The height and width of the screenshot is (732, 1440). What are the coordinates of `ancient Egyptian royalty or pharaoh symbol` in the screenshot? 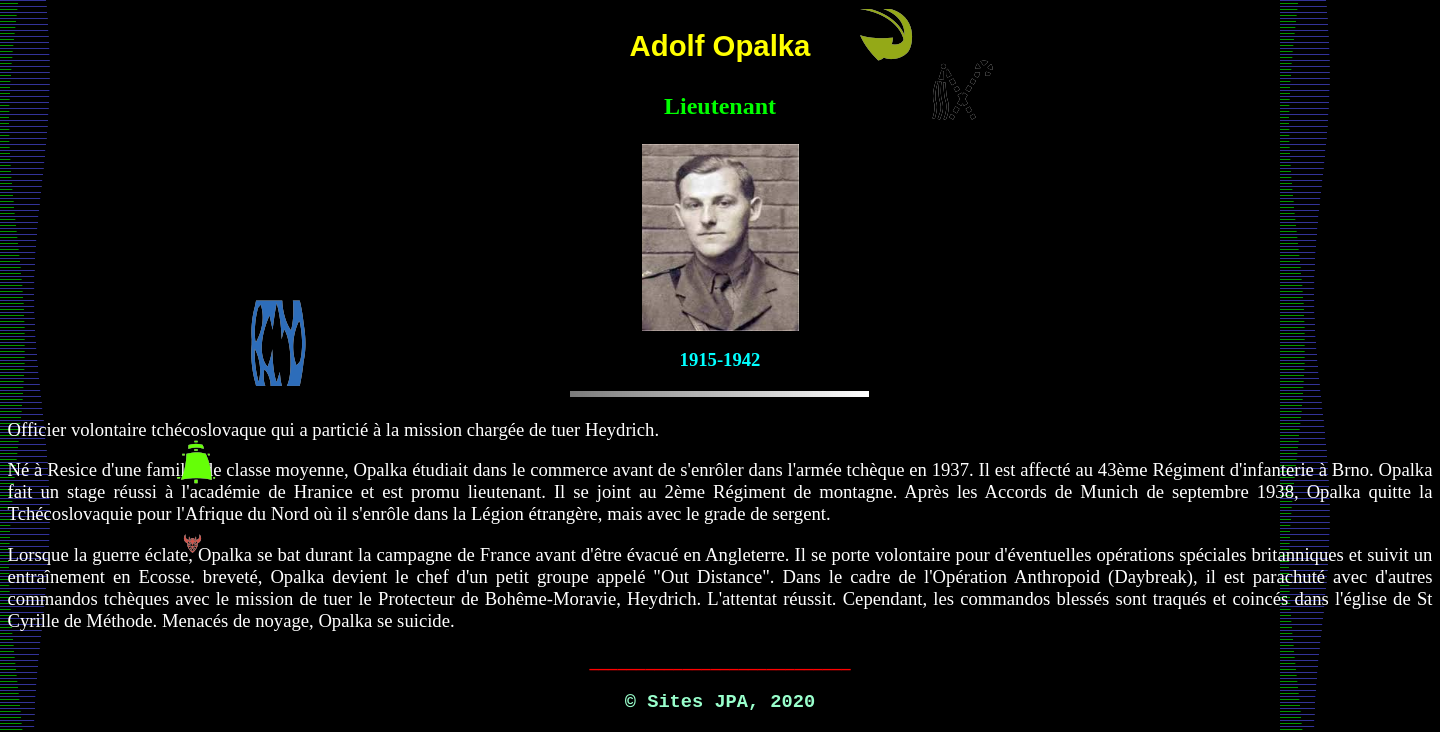 It's located at (962, 89).